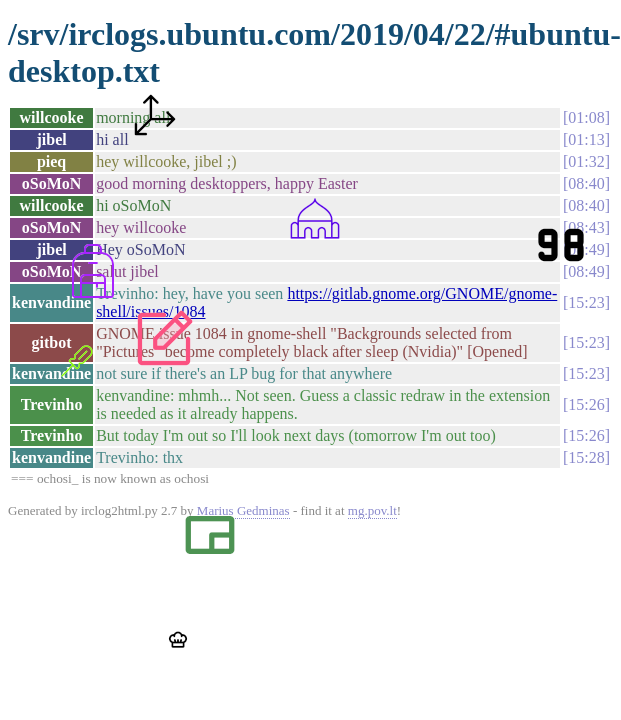 This screenshot has height=720, width=621. Describe the element at coordinates (210, 535) in the screenshot. I see `enable picture-in-picture mode` at that location.